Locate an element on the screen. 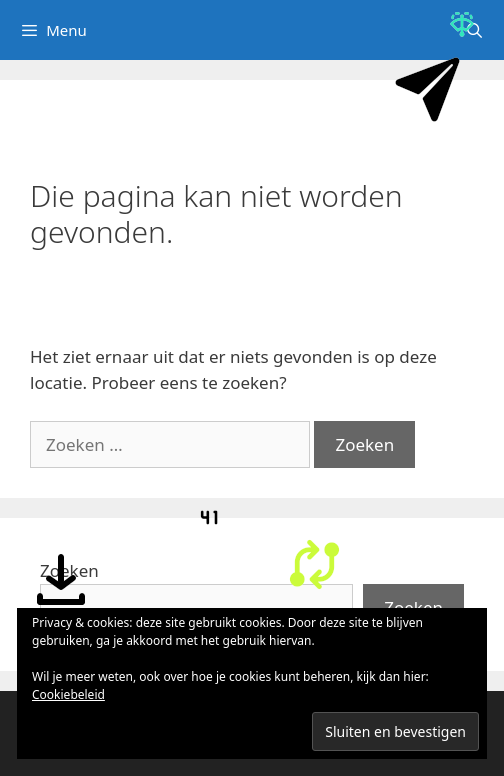 The width and height of the screenshot is (504, 776). activate windshield washer fluid is located at coordinates (462, 25).